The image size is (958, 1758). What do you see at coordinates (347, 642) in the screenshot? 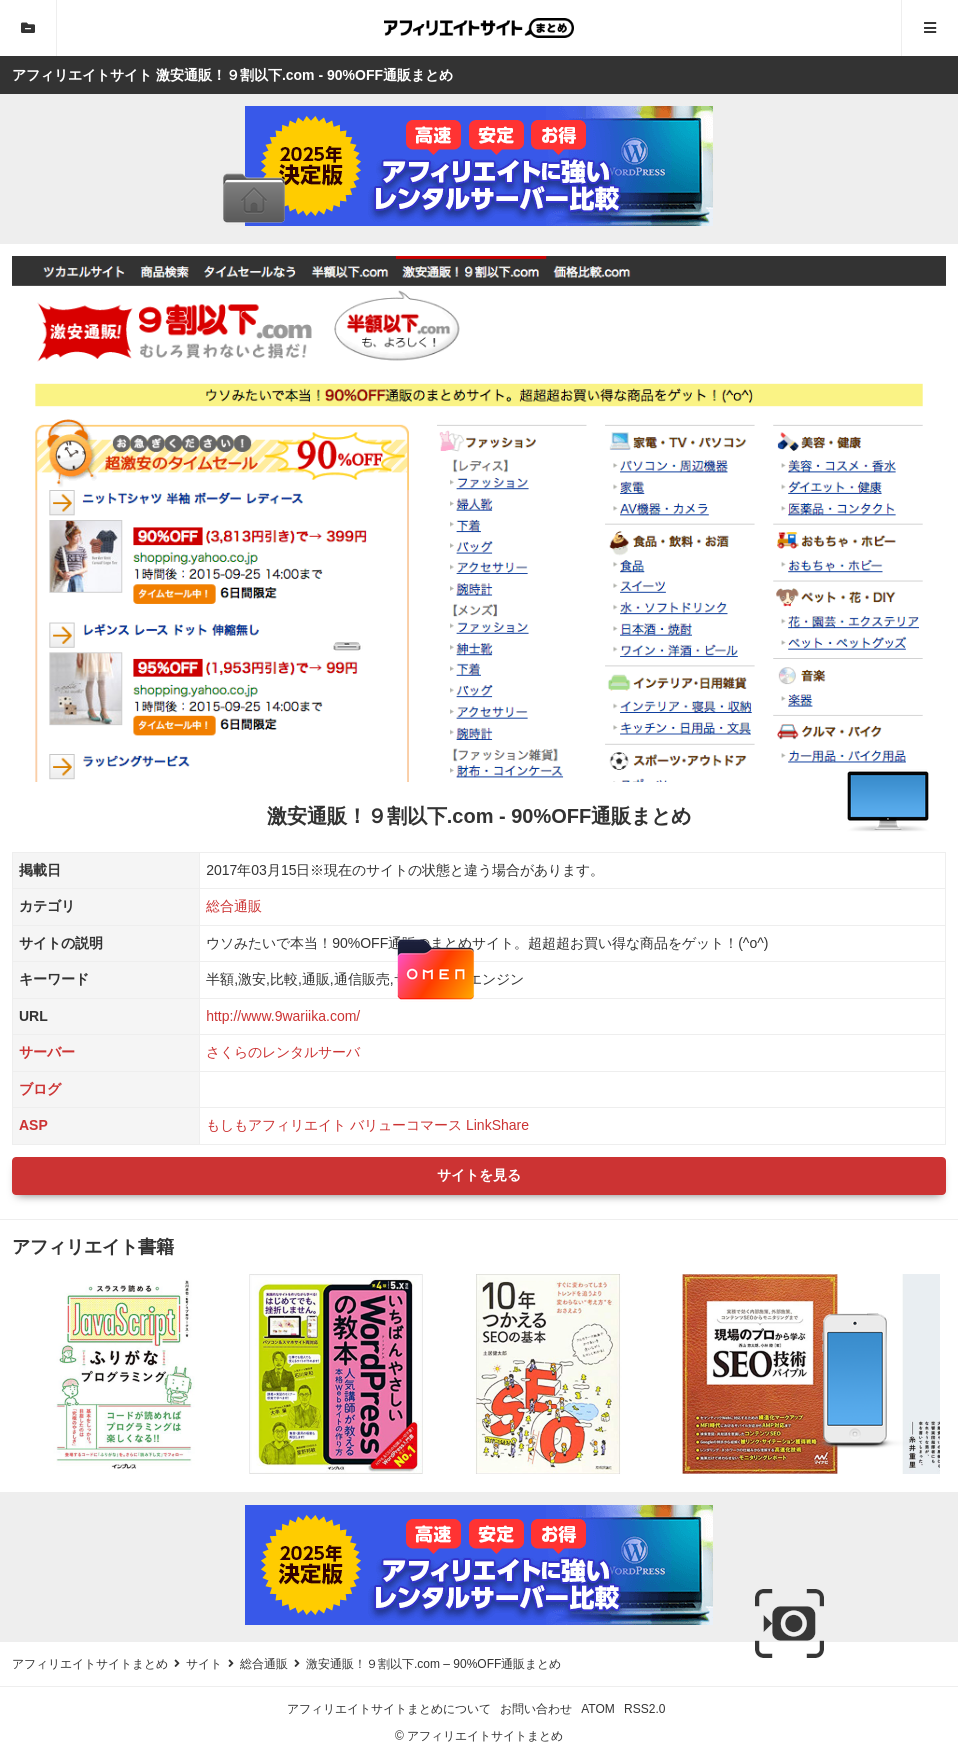
I see `represents a mac mini device in system settings` at bounding box center [347, 642].